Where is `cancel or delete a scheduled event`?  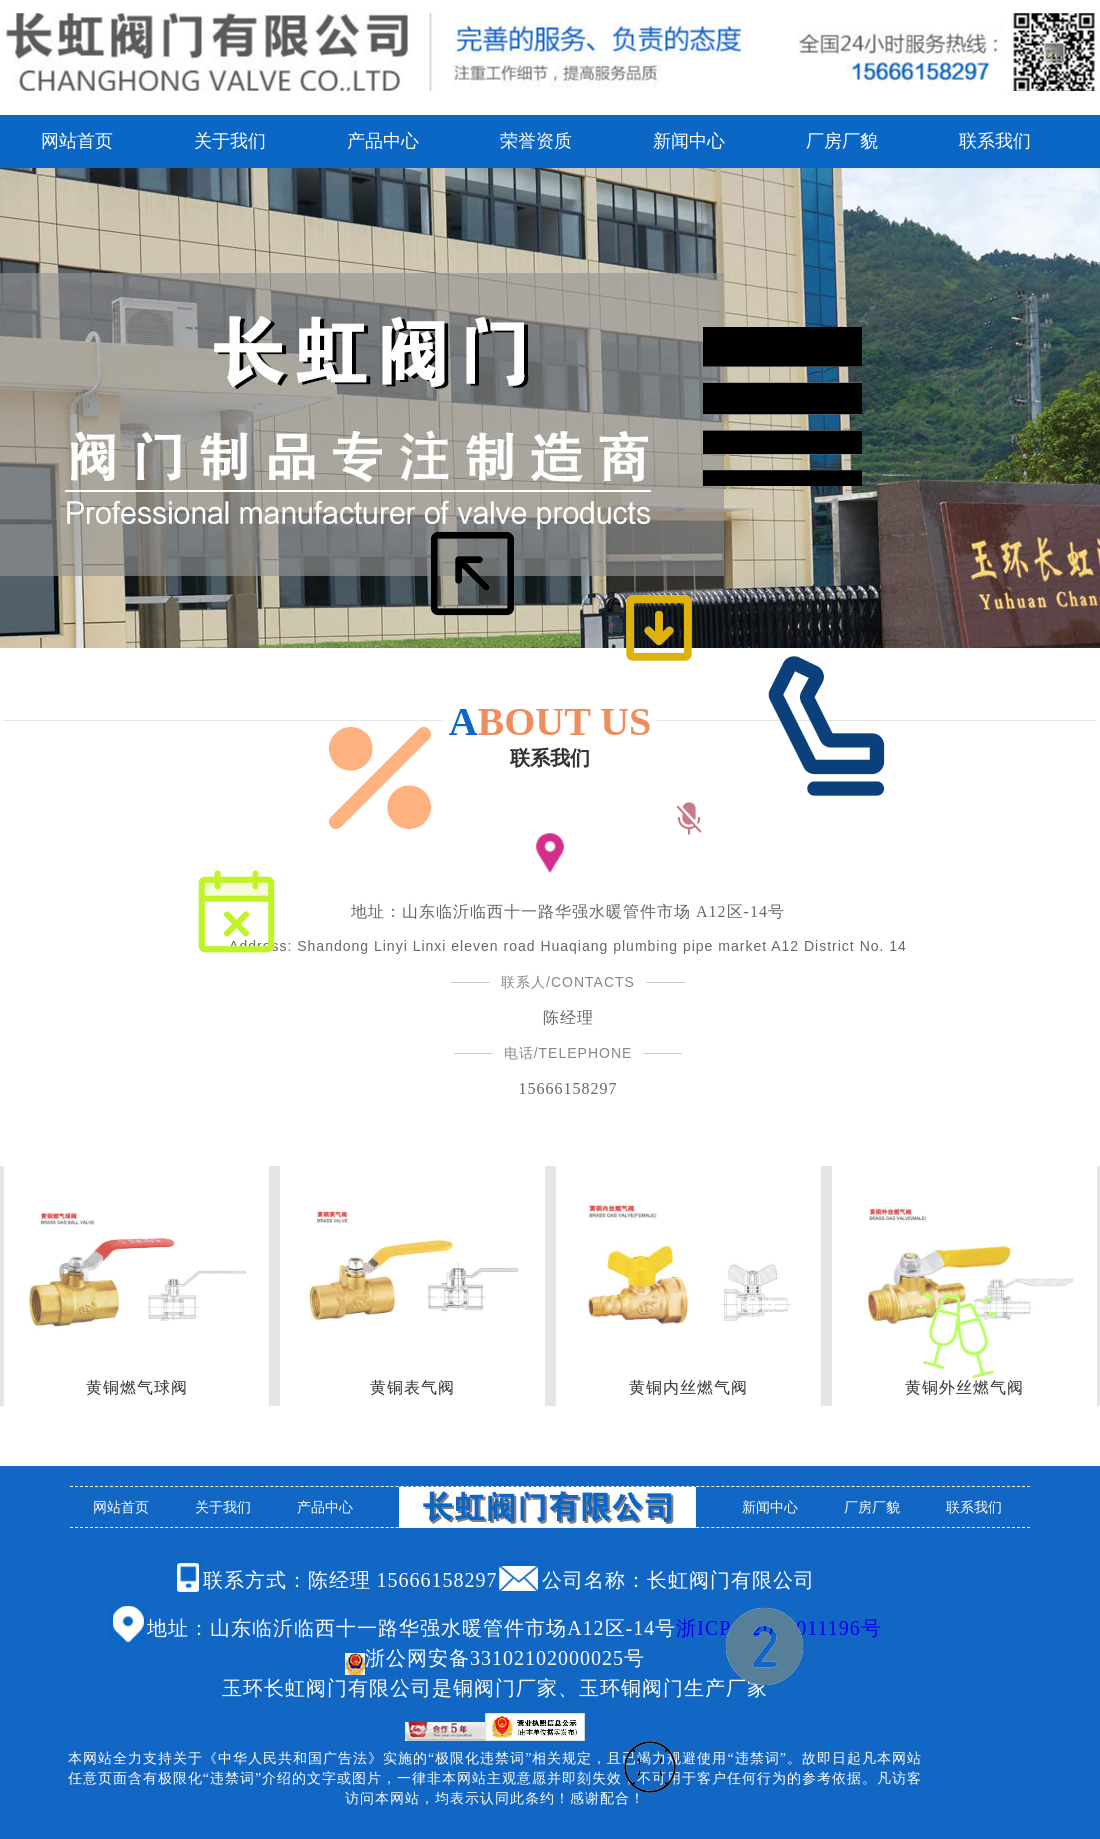
cancel or delete a scheduled event is located at coordinates (236, 914).